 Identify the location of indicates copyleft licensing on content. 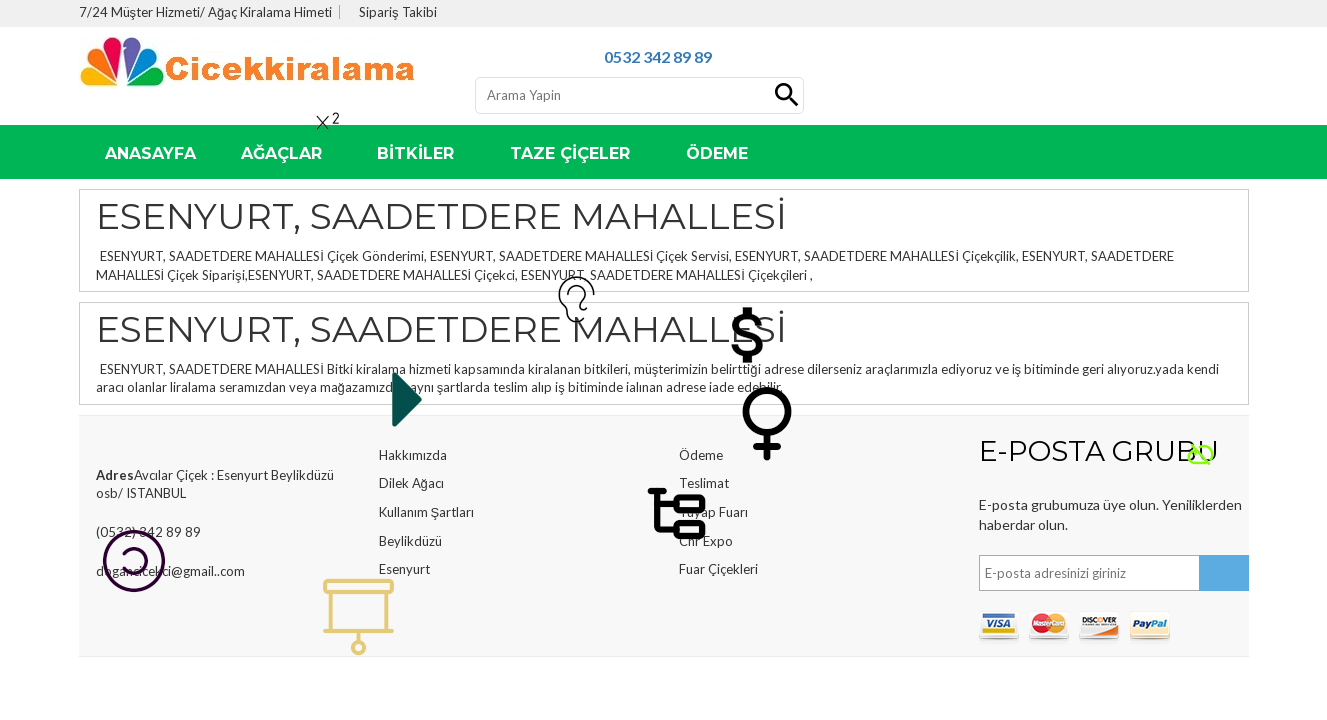
(134, 561).